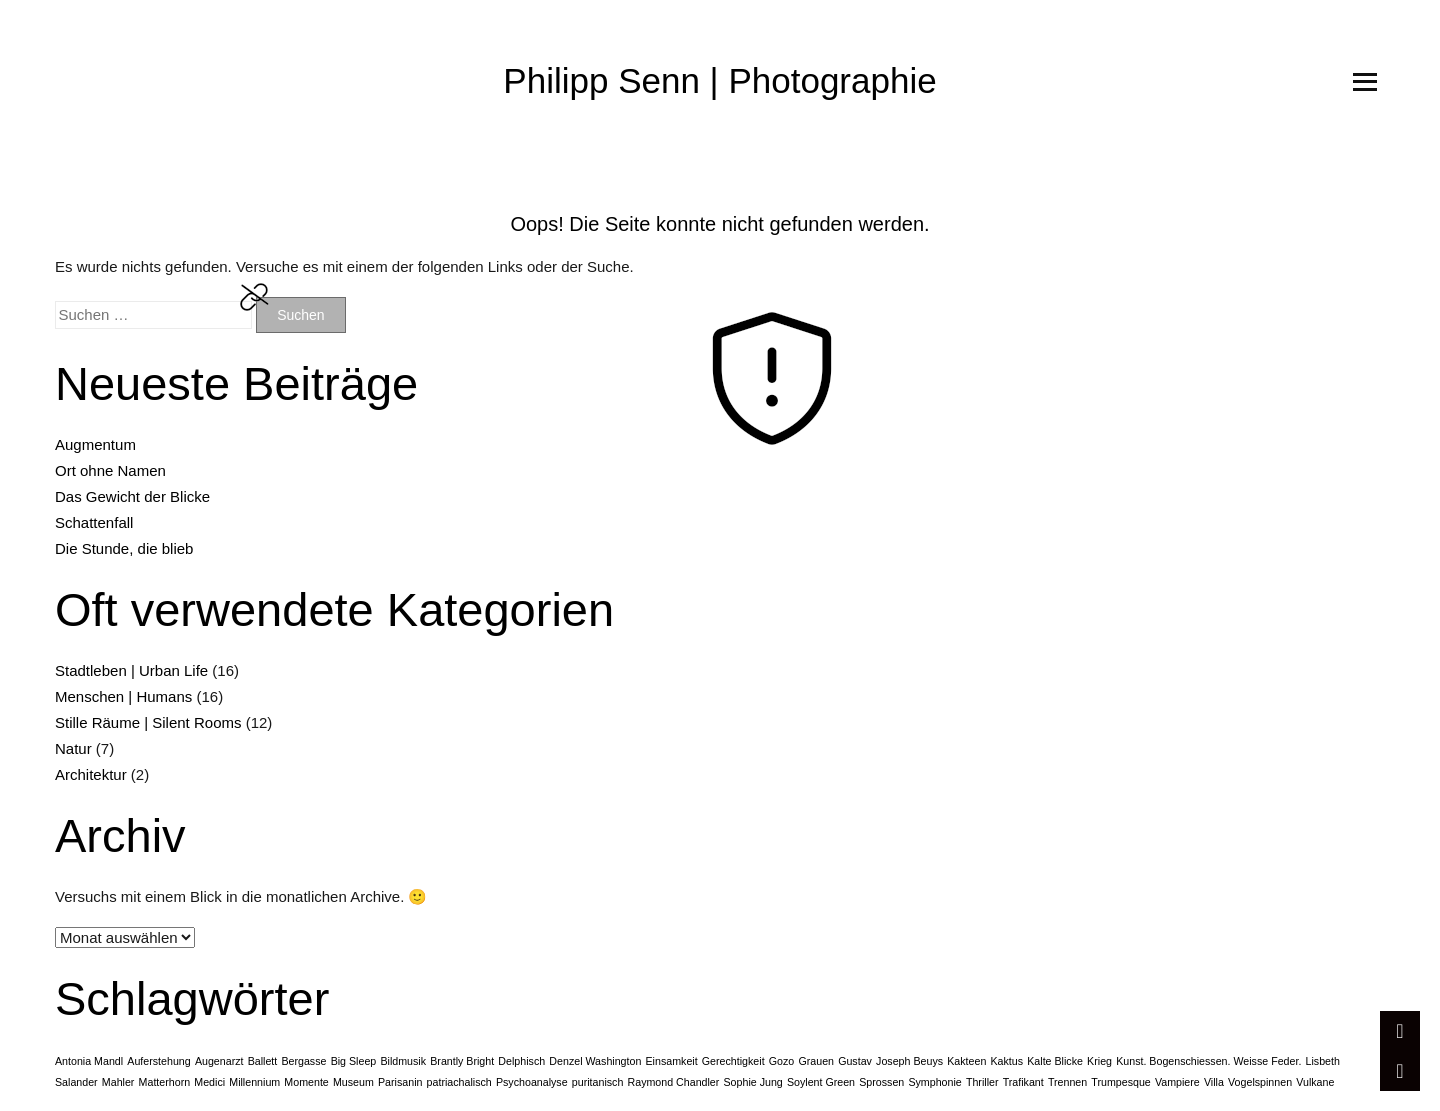  Describe the element at coordinates (254, 297) in the screenshot. I see `remove a hyperlink` at that location.